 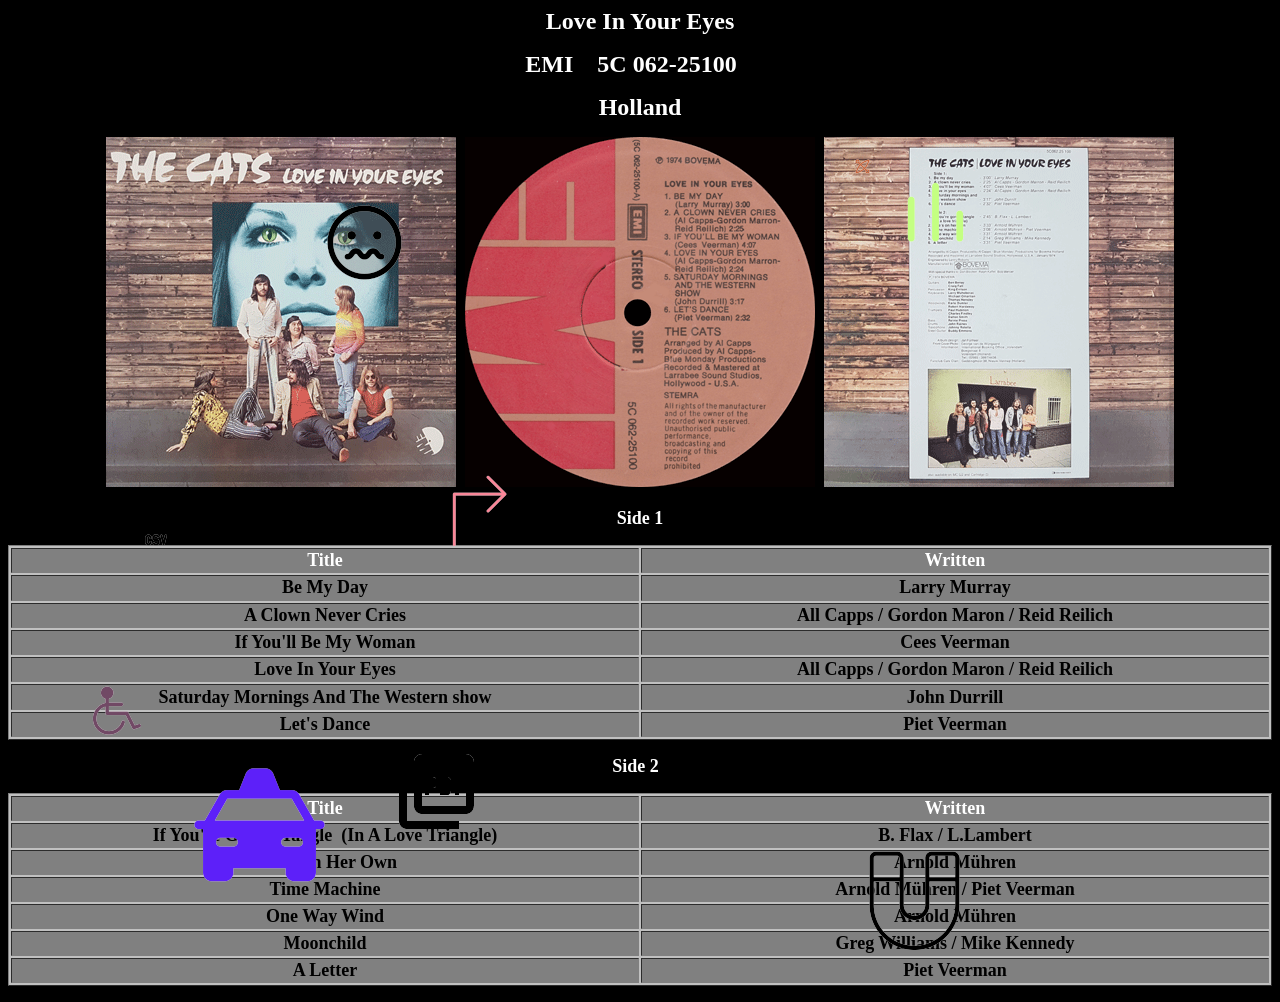 I want to click on export data as a CSV file, so click(x=156, y=540).